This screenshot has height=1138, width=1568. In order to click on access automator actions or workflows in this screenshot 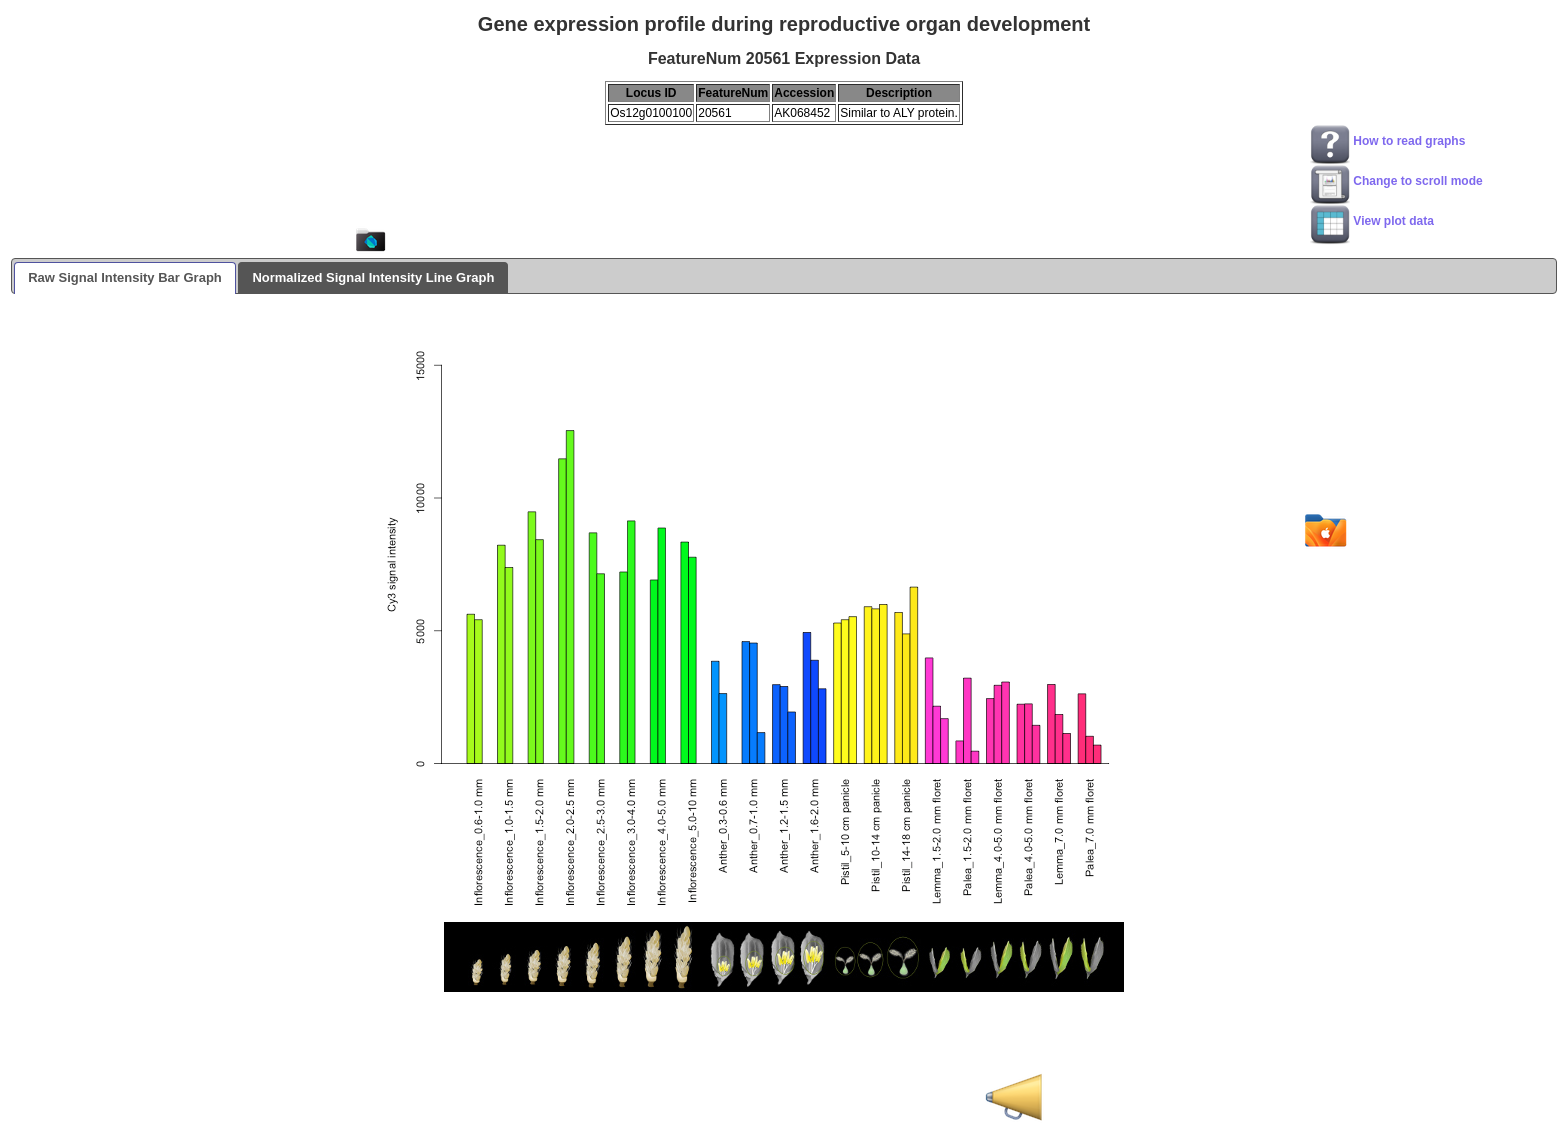, I will do `click(1014, 1096)`.